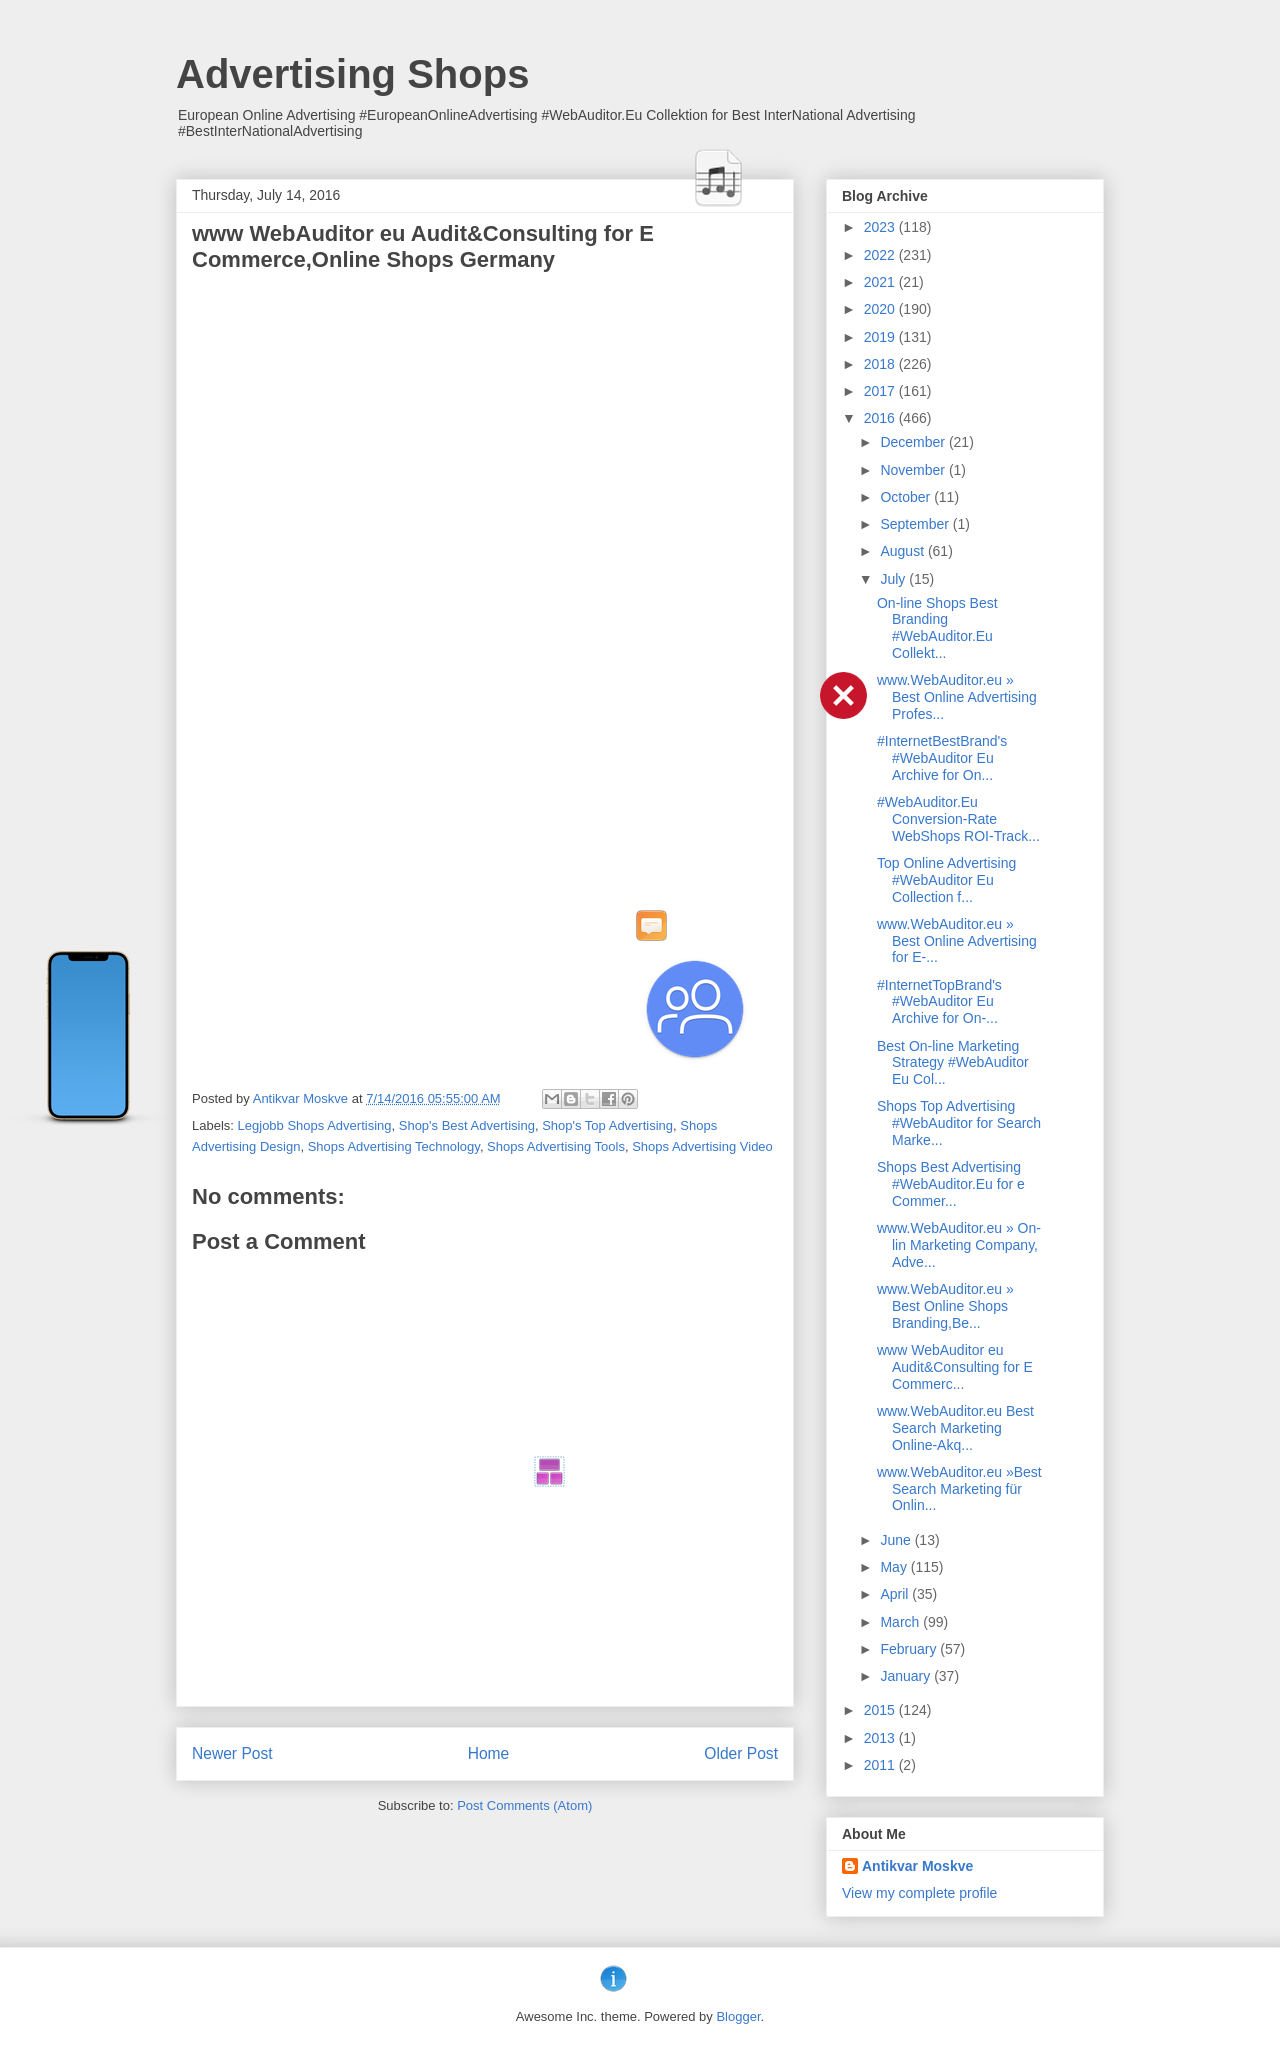  What do you see at coordinates (549, 1471) in the screenshot?
I see `select all items in the current view` at bounding box center [549, 1471].